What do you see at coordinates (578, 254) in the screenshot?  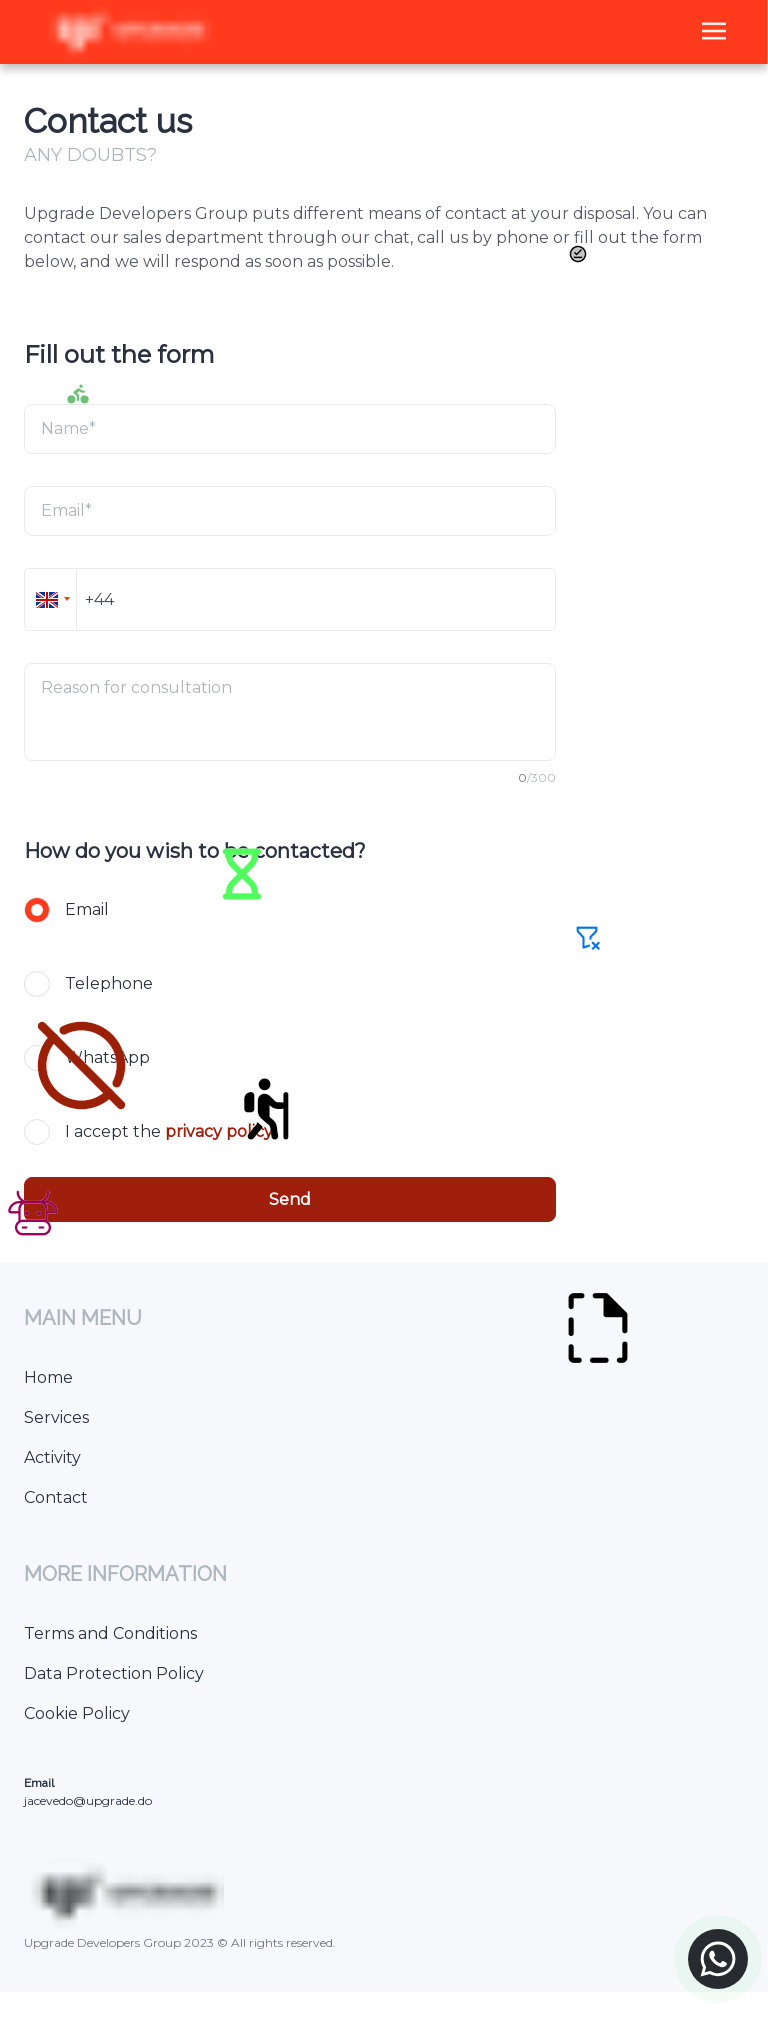 I see `indicates content is available offline` at bounding box center [578, 254].